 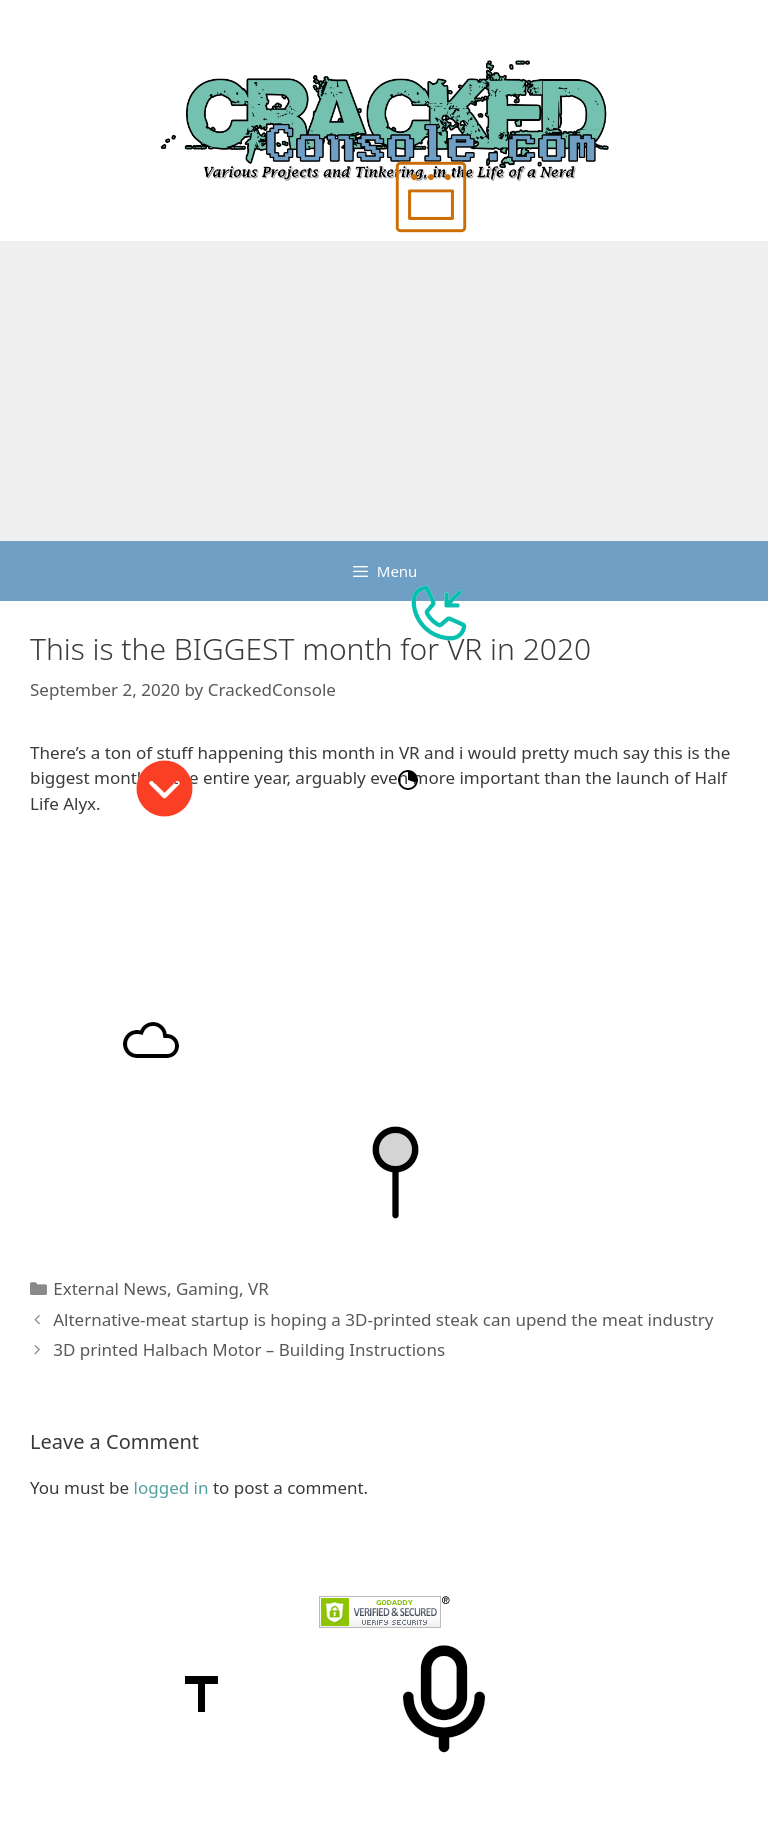 What do you see at coordinates (408, 780) in the screenshot?
I see `indicates 30% progress or completion` at bounding box center [408, 780].